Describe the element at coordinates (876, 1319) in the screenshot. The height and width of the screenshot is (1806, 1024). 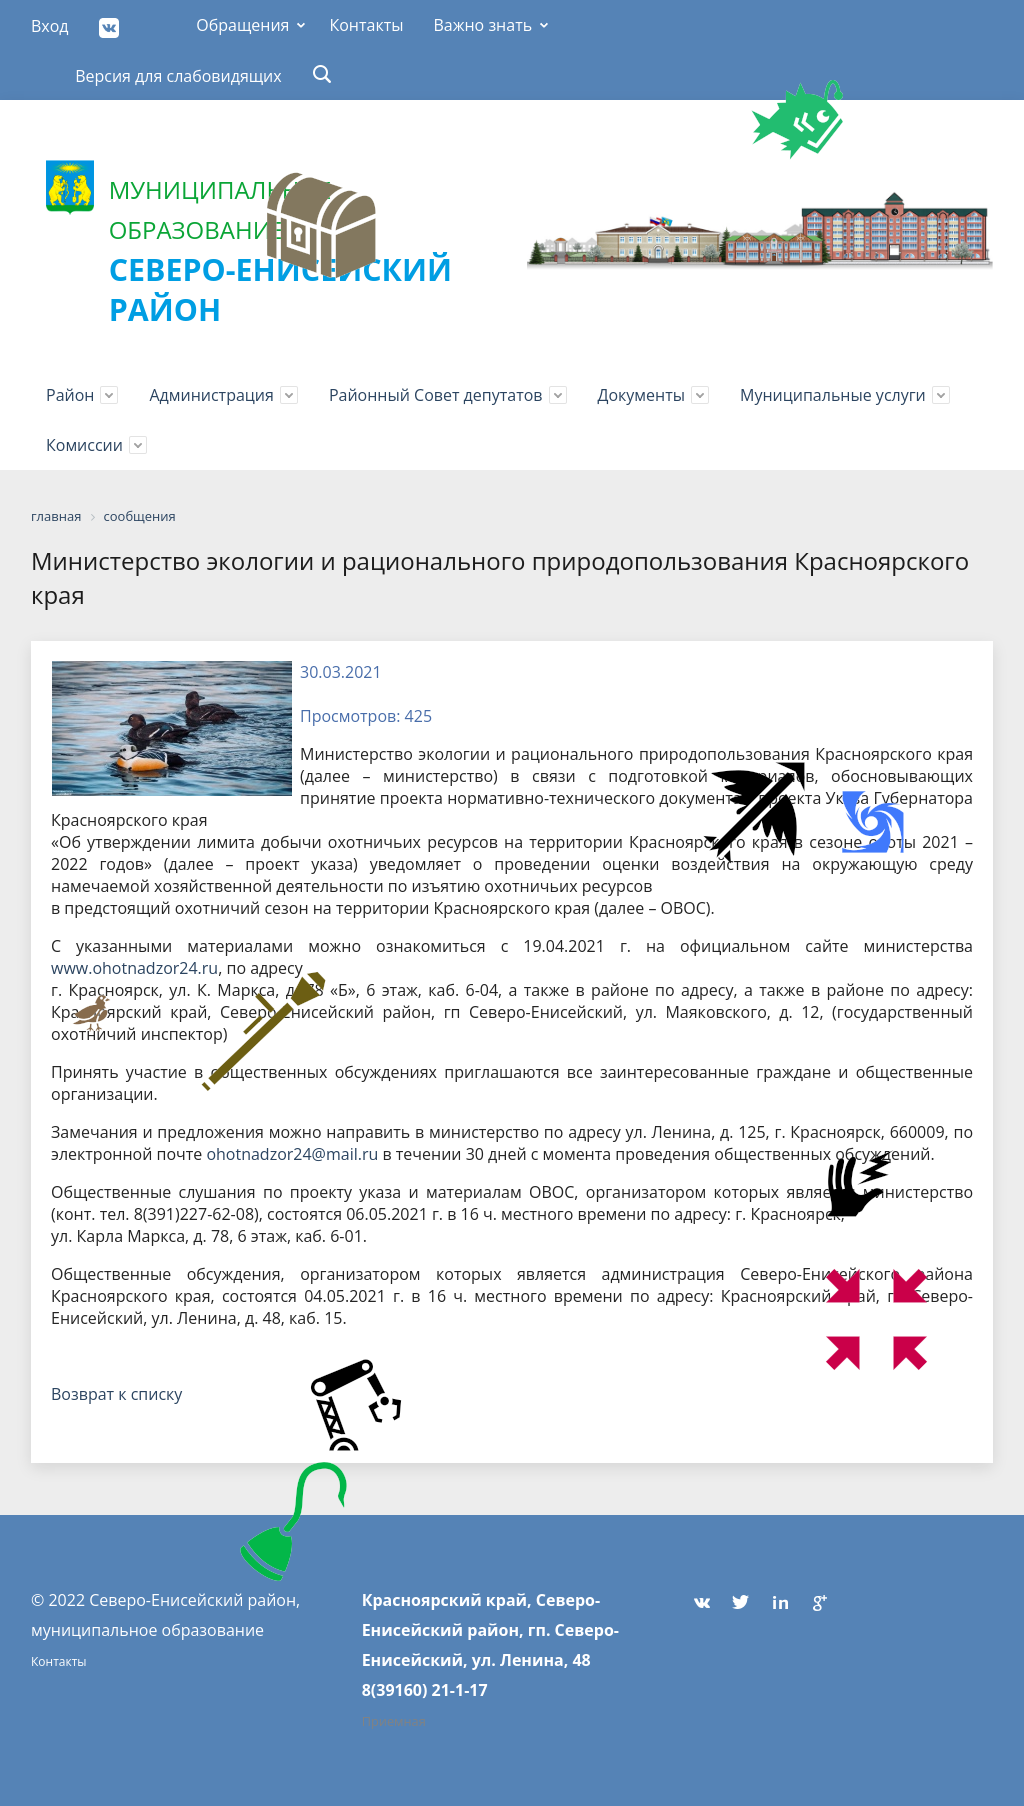
I see `exit fullscreen mode` at that location.